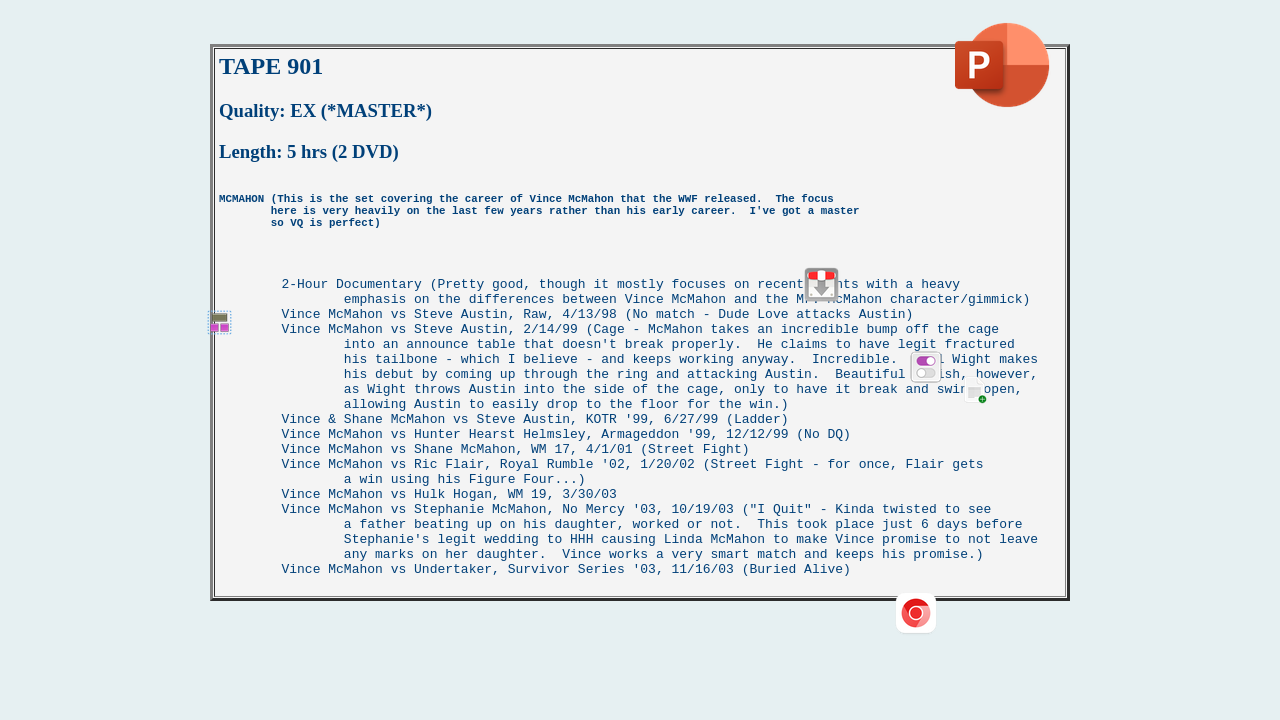  I want to click on open Microsoft PowerPoint, so click(1003, 65).